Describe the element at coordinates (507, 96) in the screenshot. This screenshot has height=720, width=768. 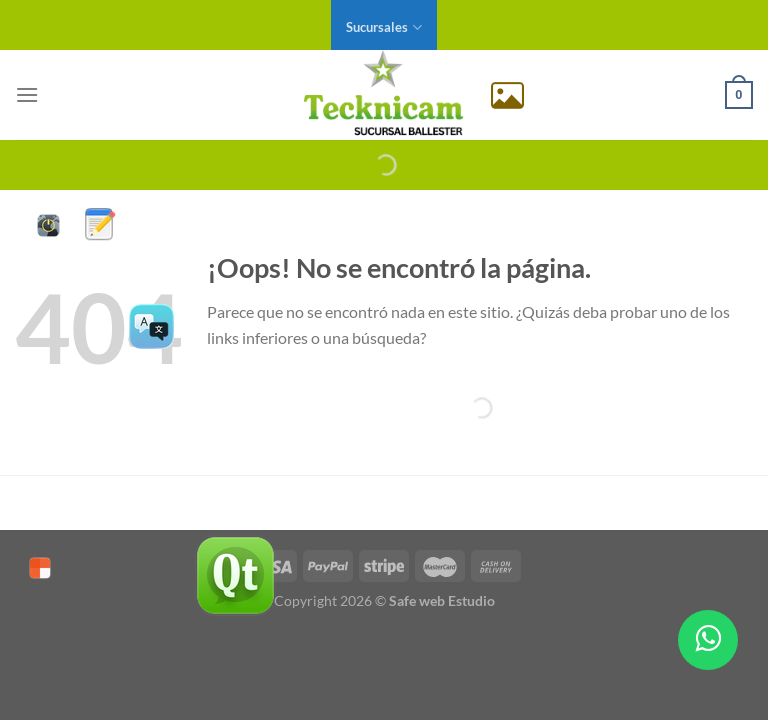
I see `preview image or photo settings` at that location.